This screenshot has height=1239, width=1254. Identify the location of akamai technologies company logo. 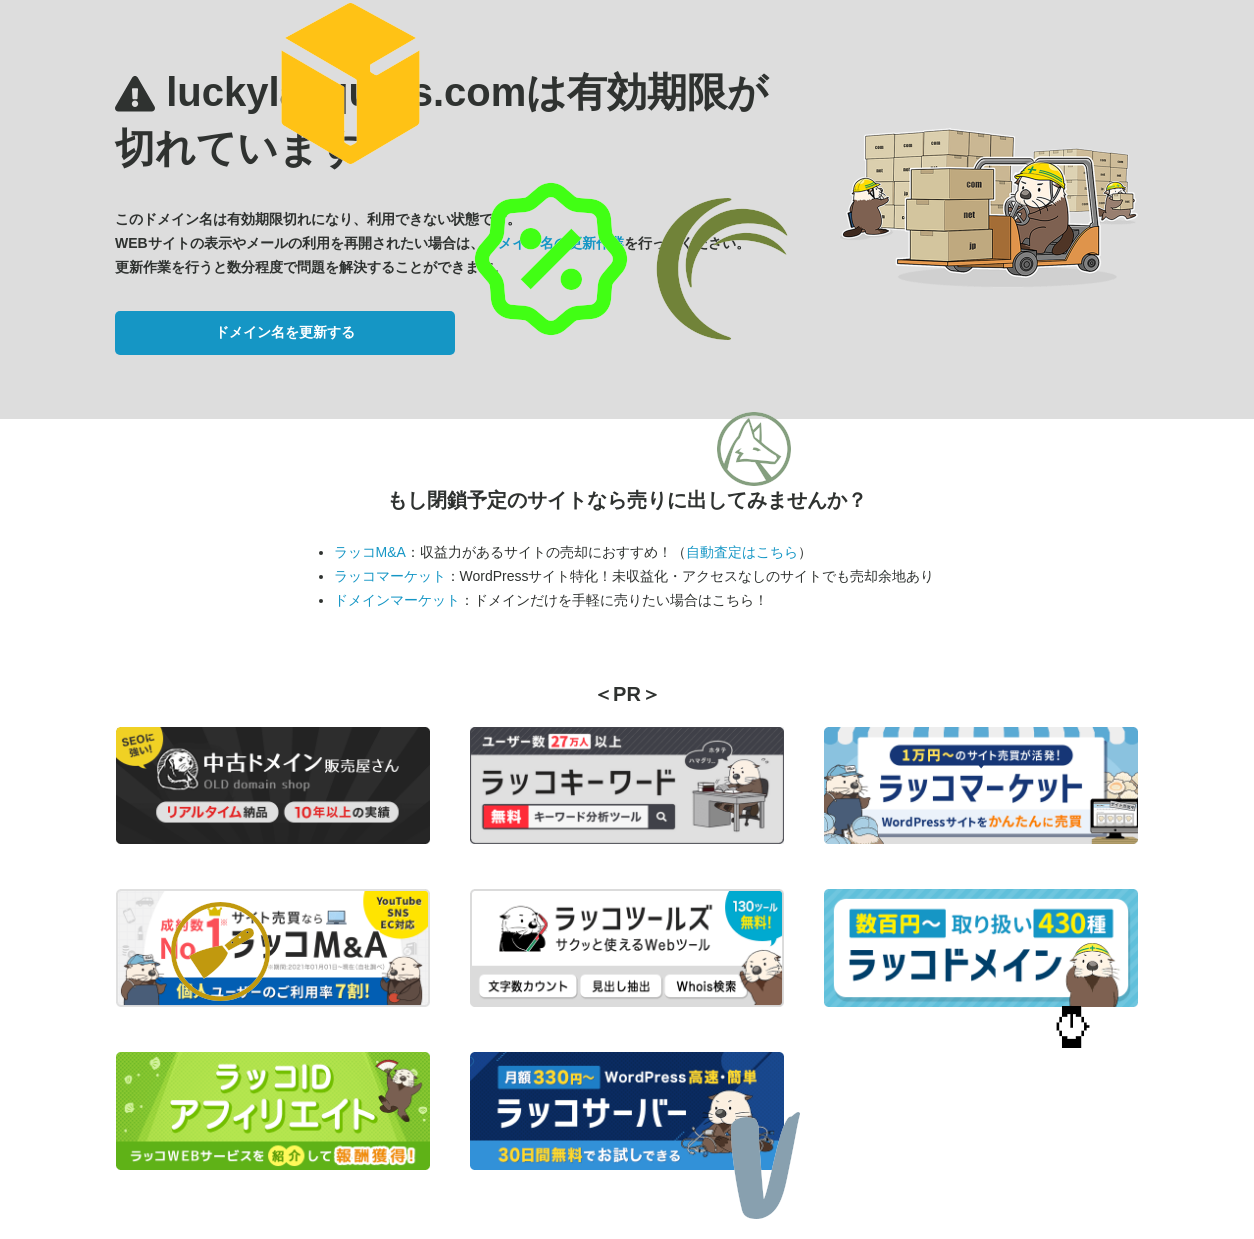
(722, 269).